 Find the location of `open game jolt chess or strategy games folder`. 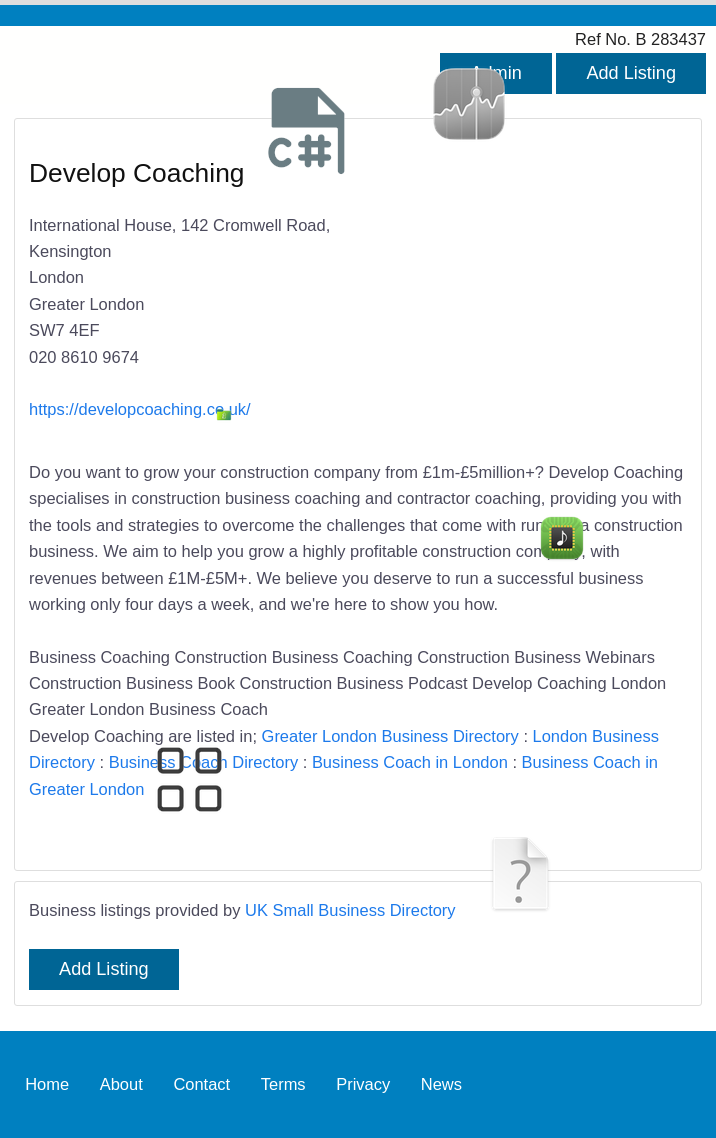

open game jolt chess or strategy games folder is located at coordinates (224, 415).